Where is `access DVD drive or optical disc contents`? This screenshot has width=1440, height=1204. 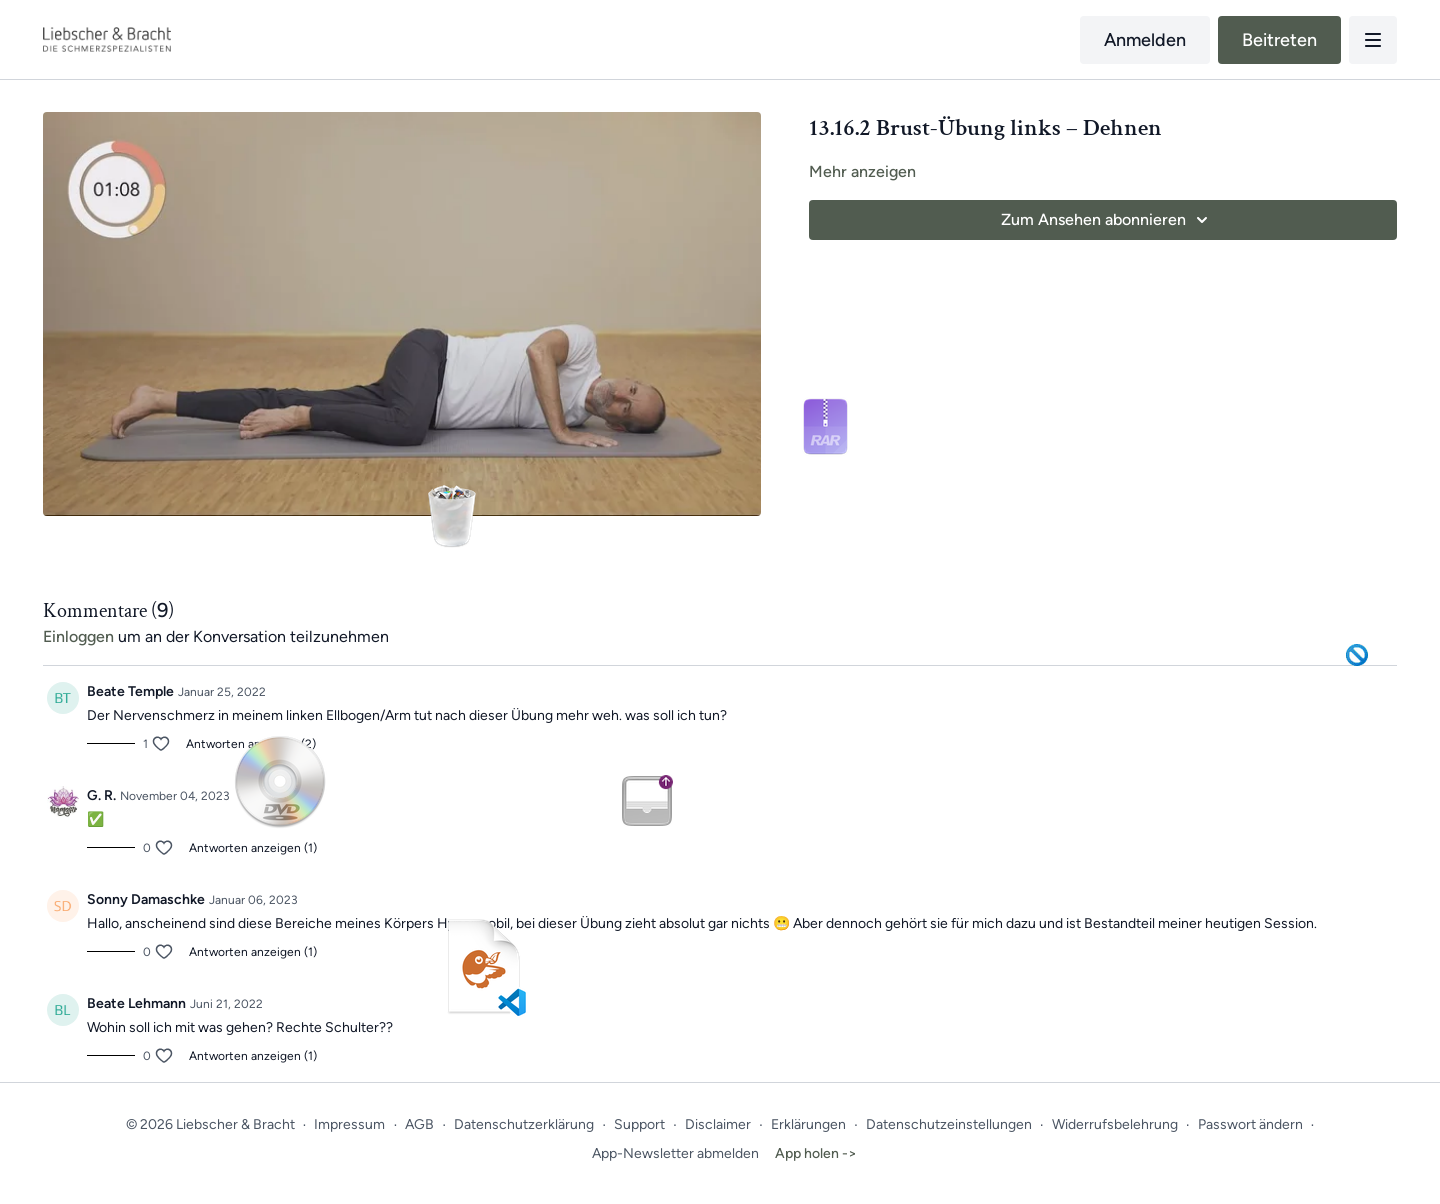 access DVD drive or optical disc contents is located at coordinates (280, 783).